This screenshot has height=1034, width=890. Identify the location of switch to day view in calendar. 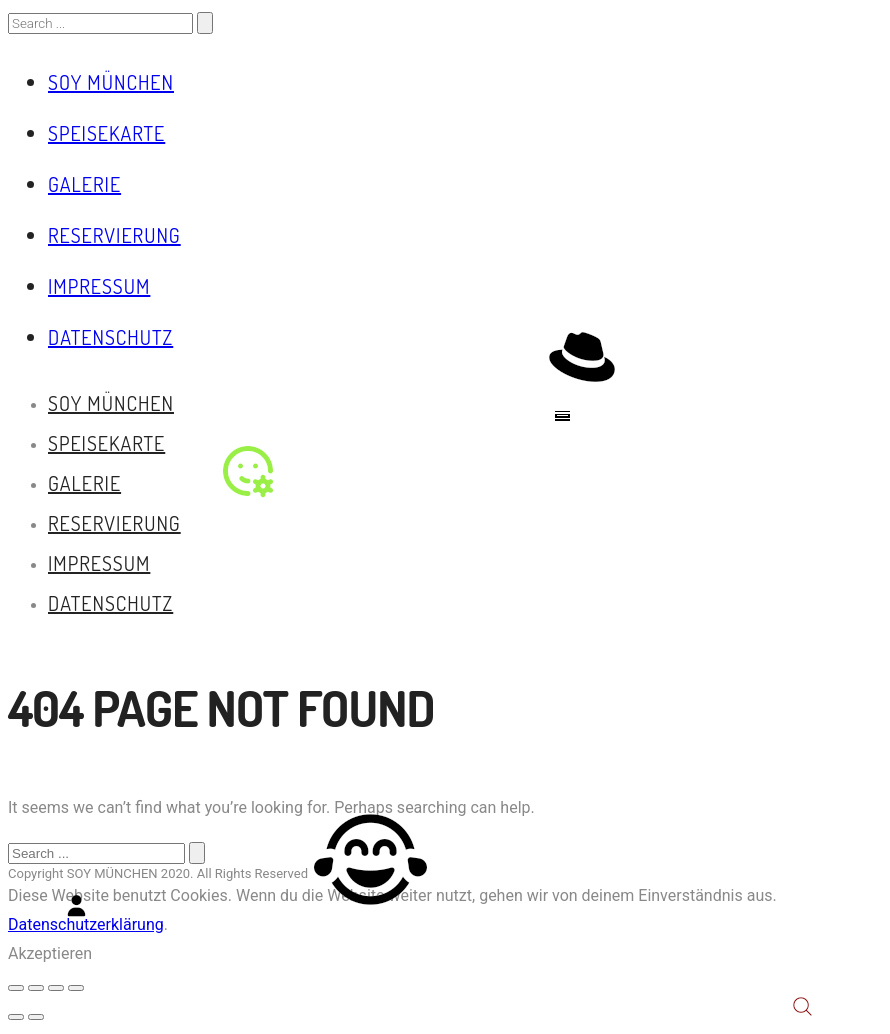
(562, 415).